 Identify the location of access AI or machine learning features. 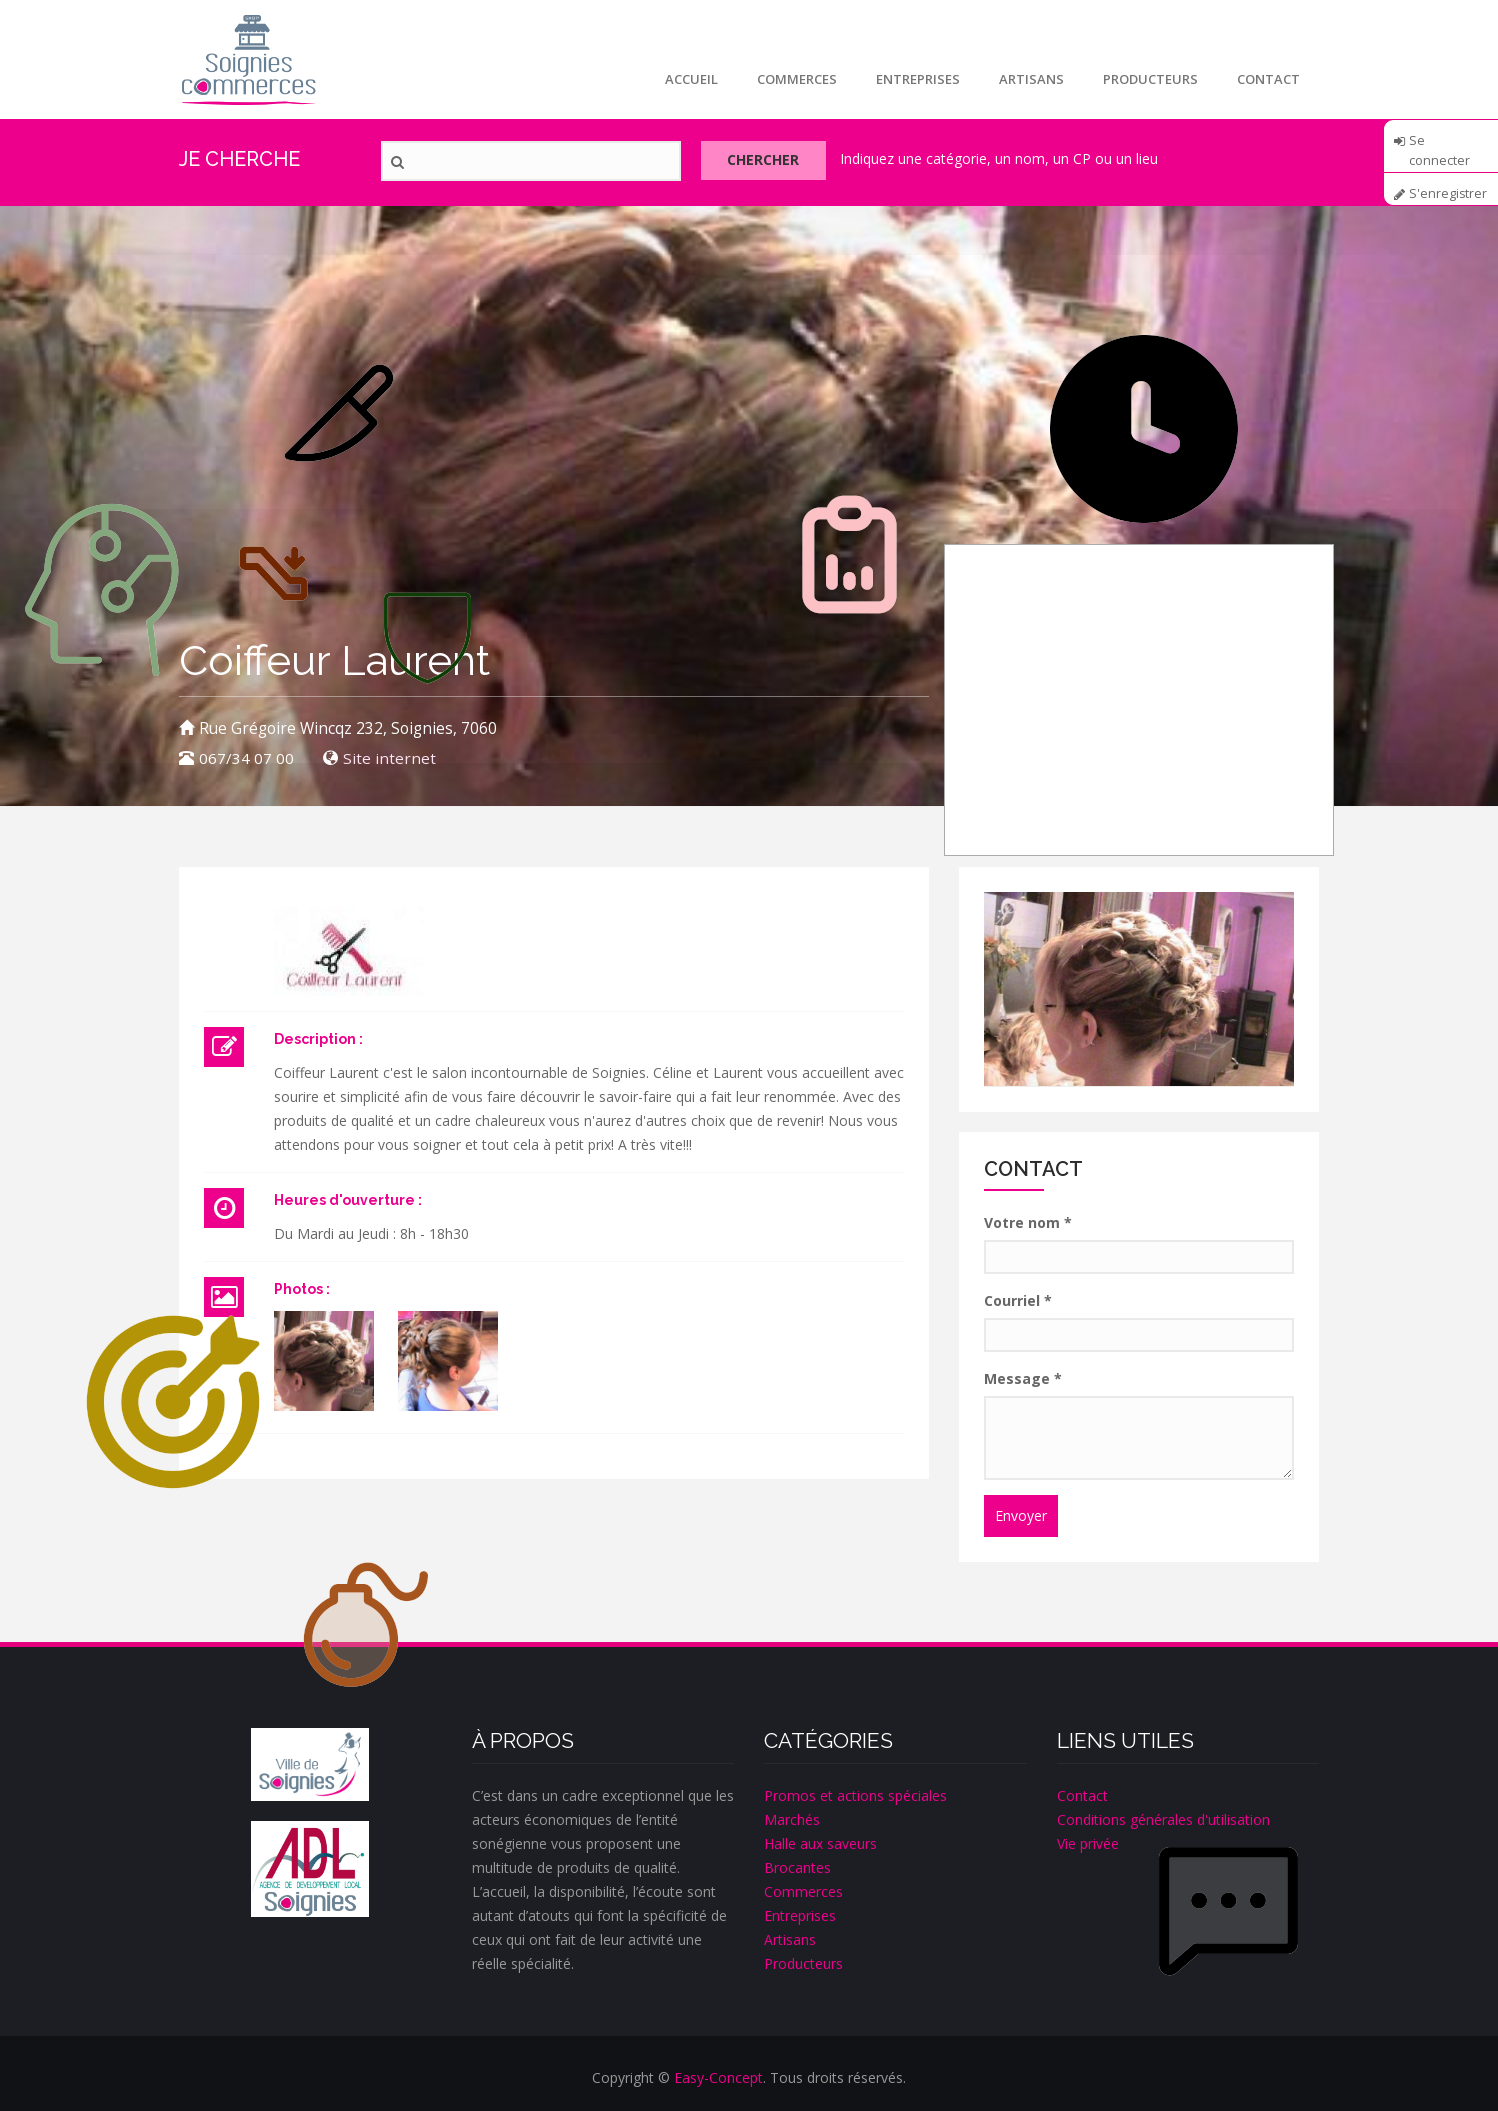
(105, 590).